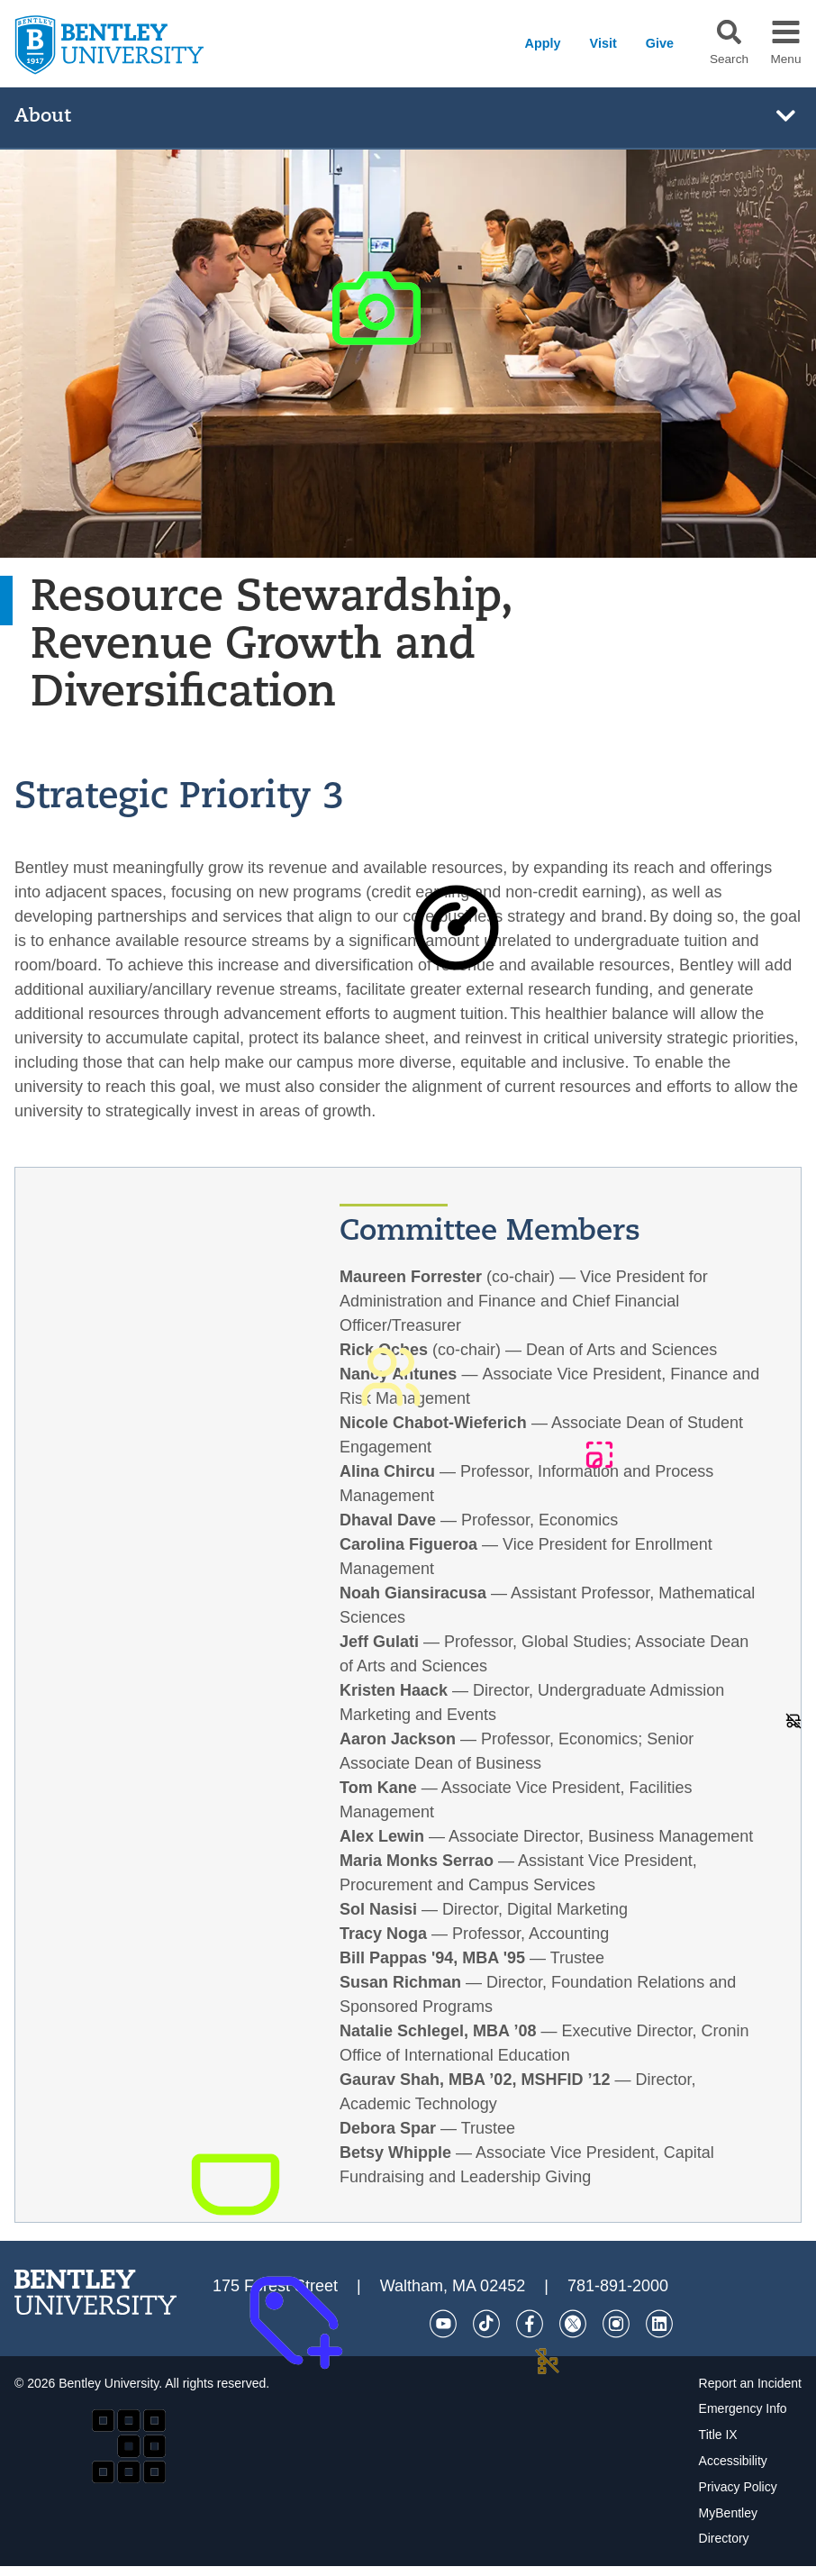 Image resolution: width=816 pixels, height=2576 pixels. What do you see at coordinates (391, 1377) in the screenshot?
I see `view all users or team members` at bounding box center [391, 1377].